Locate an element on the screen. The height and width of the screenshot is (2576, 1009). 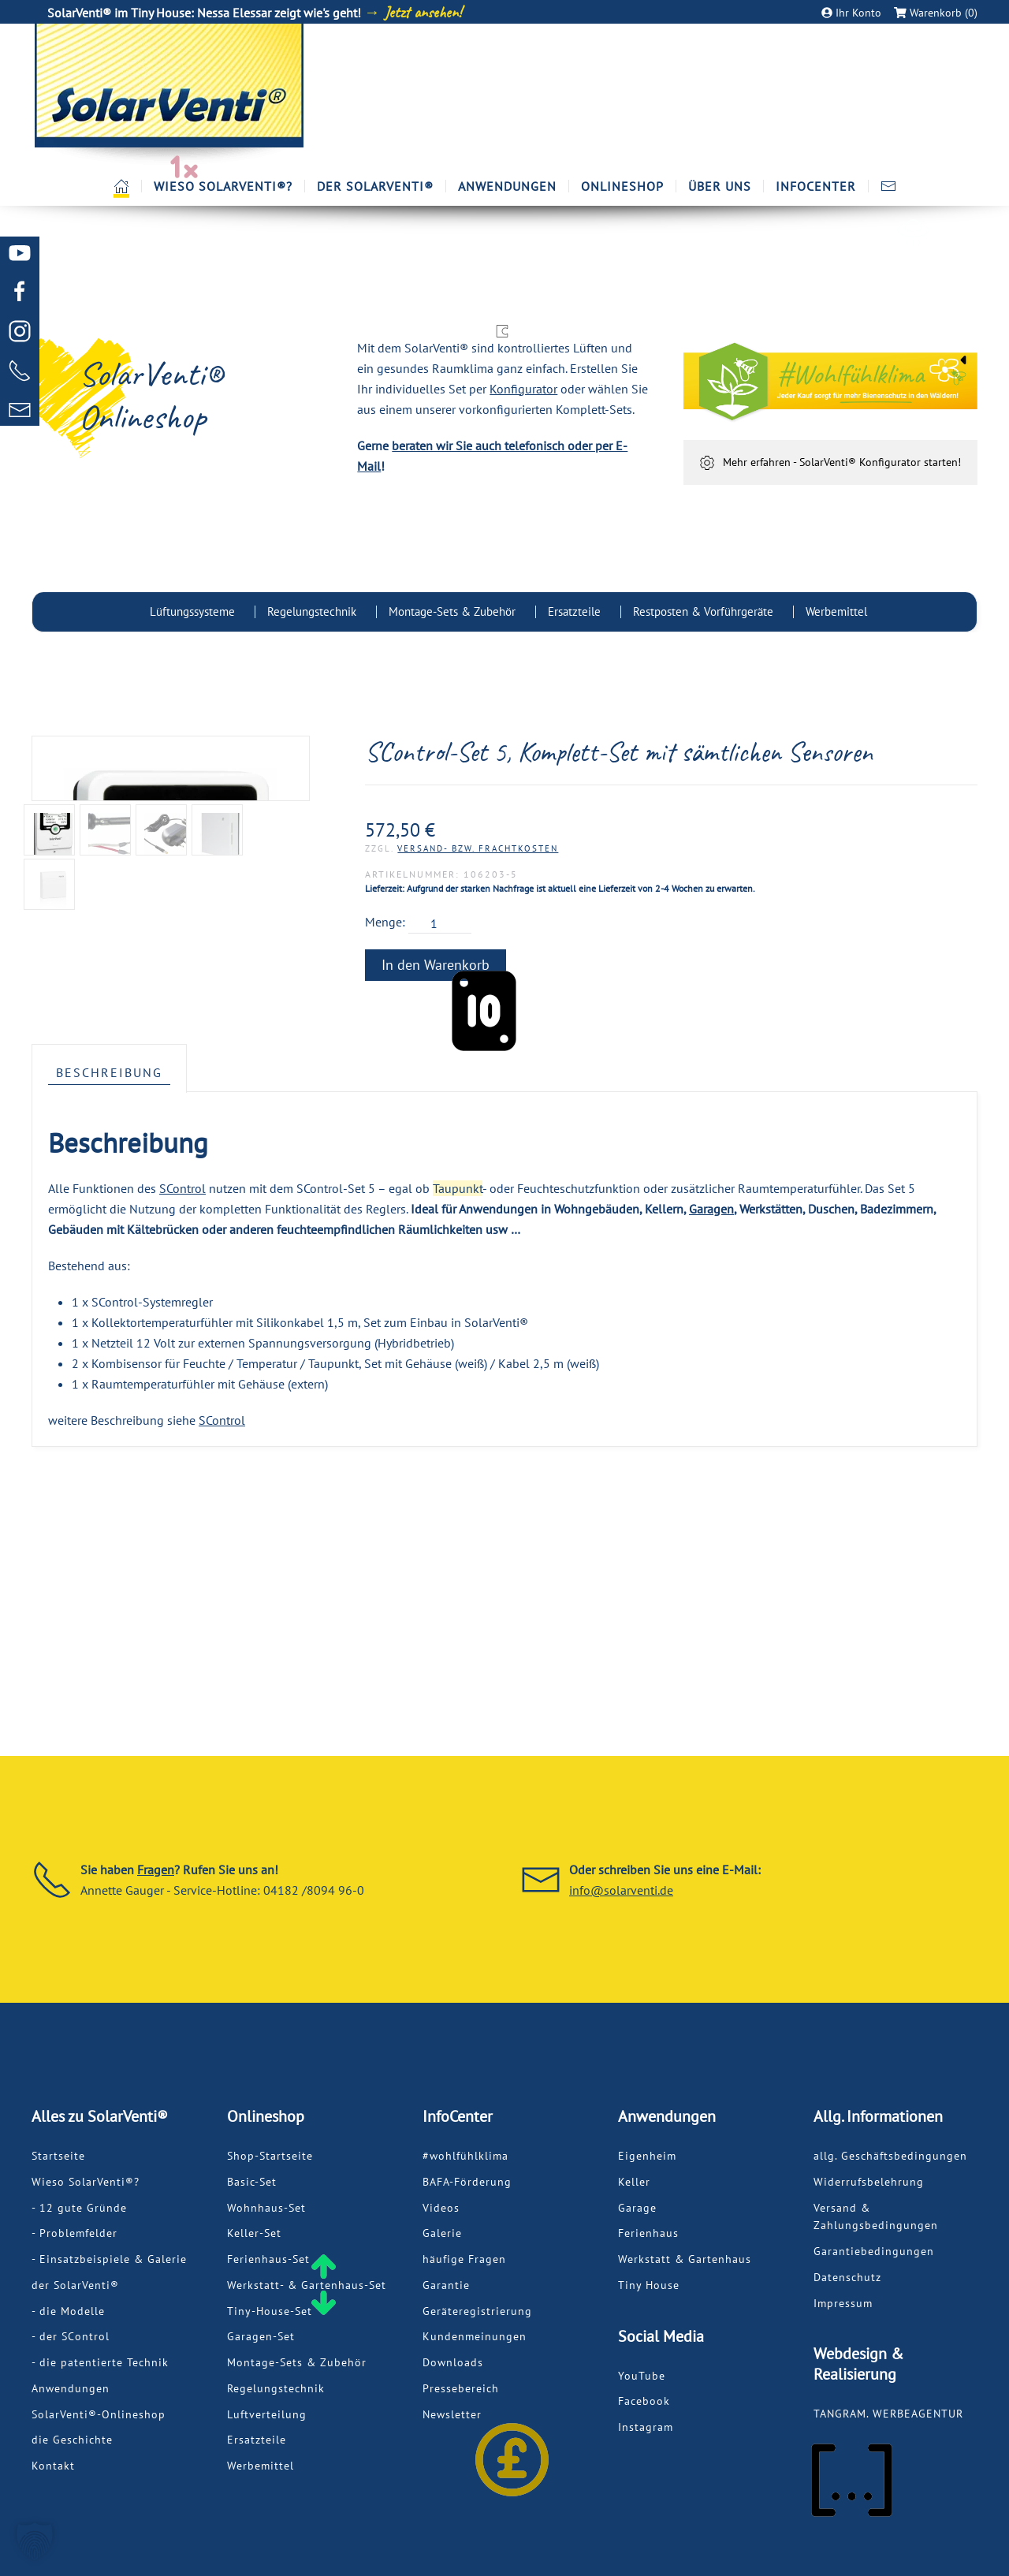
open Coda app is located at coordinates (502, 331).